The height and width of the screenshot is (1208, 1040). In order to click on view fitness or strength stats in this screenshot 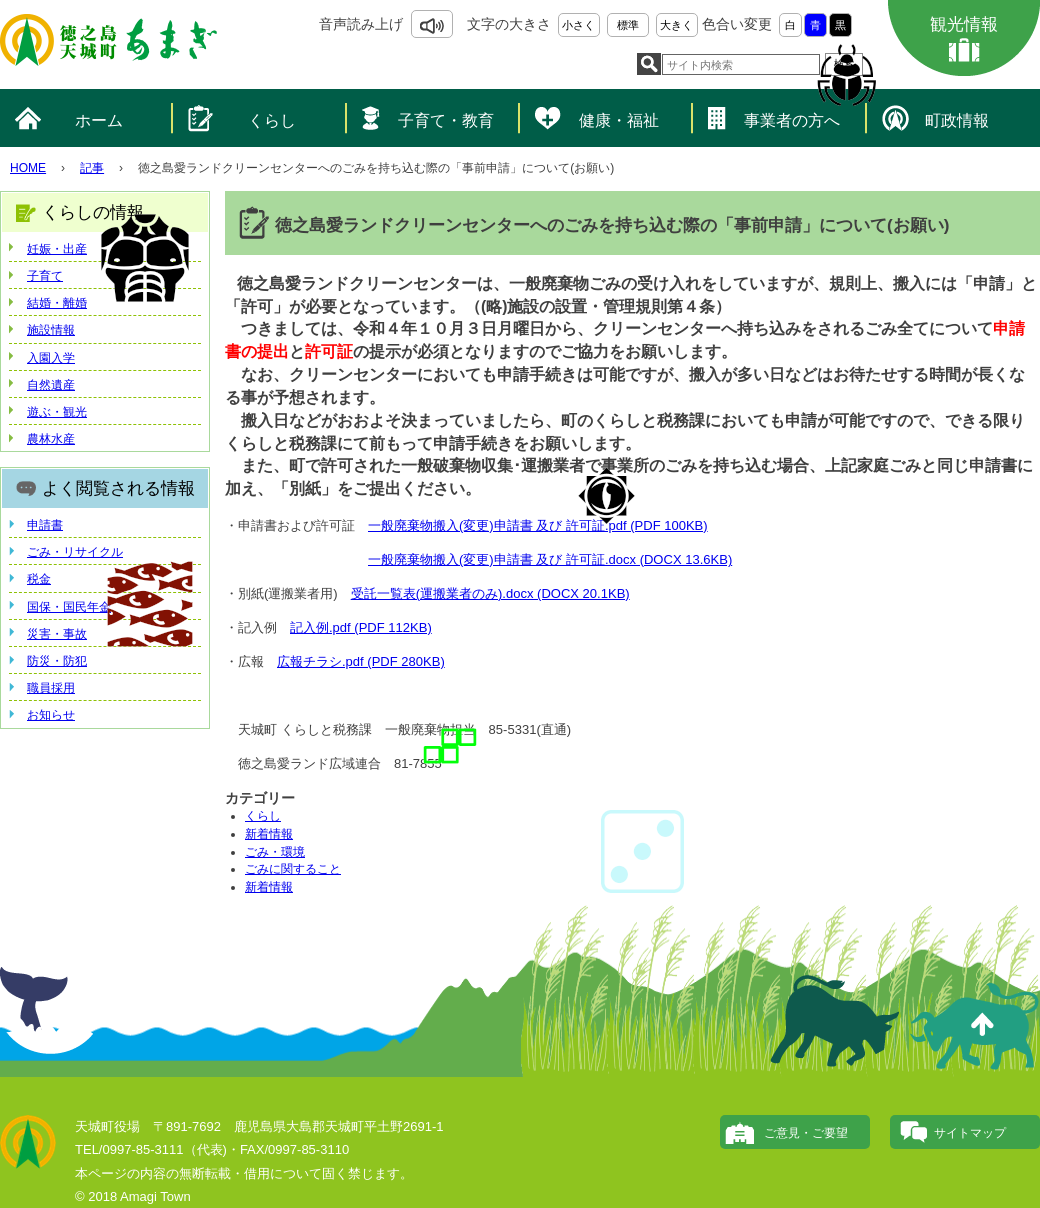, I will do `click(145, 258)`.